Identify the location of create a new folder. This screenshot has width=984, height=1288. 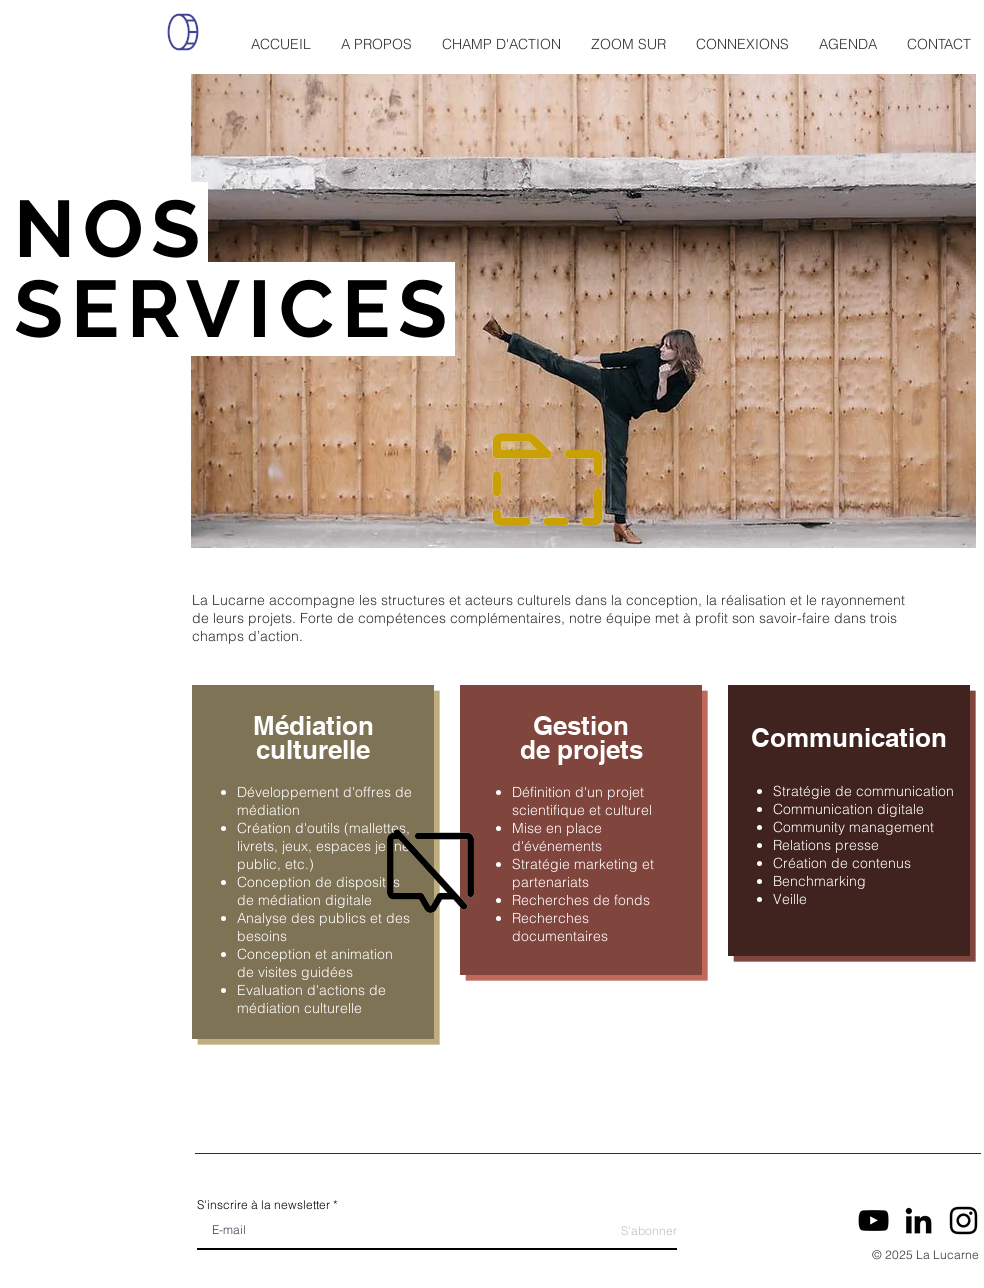
(547, 479).